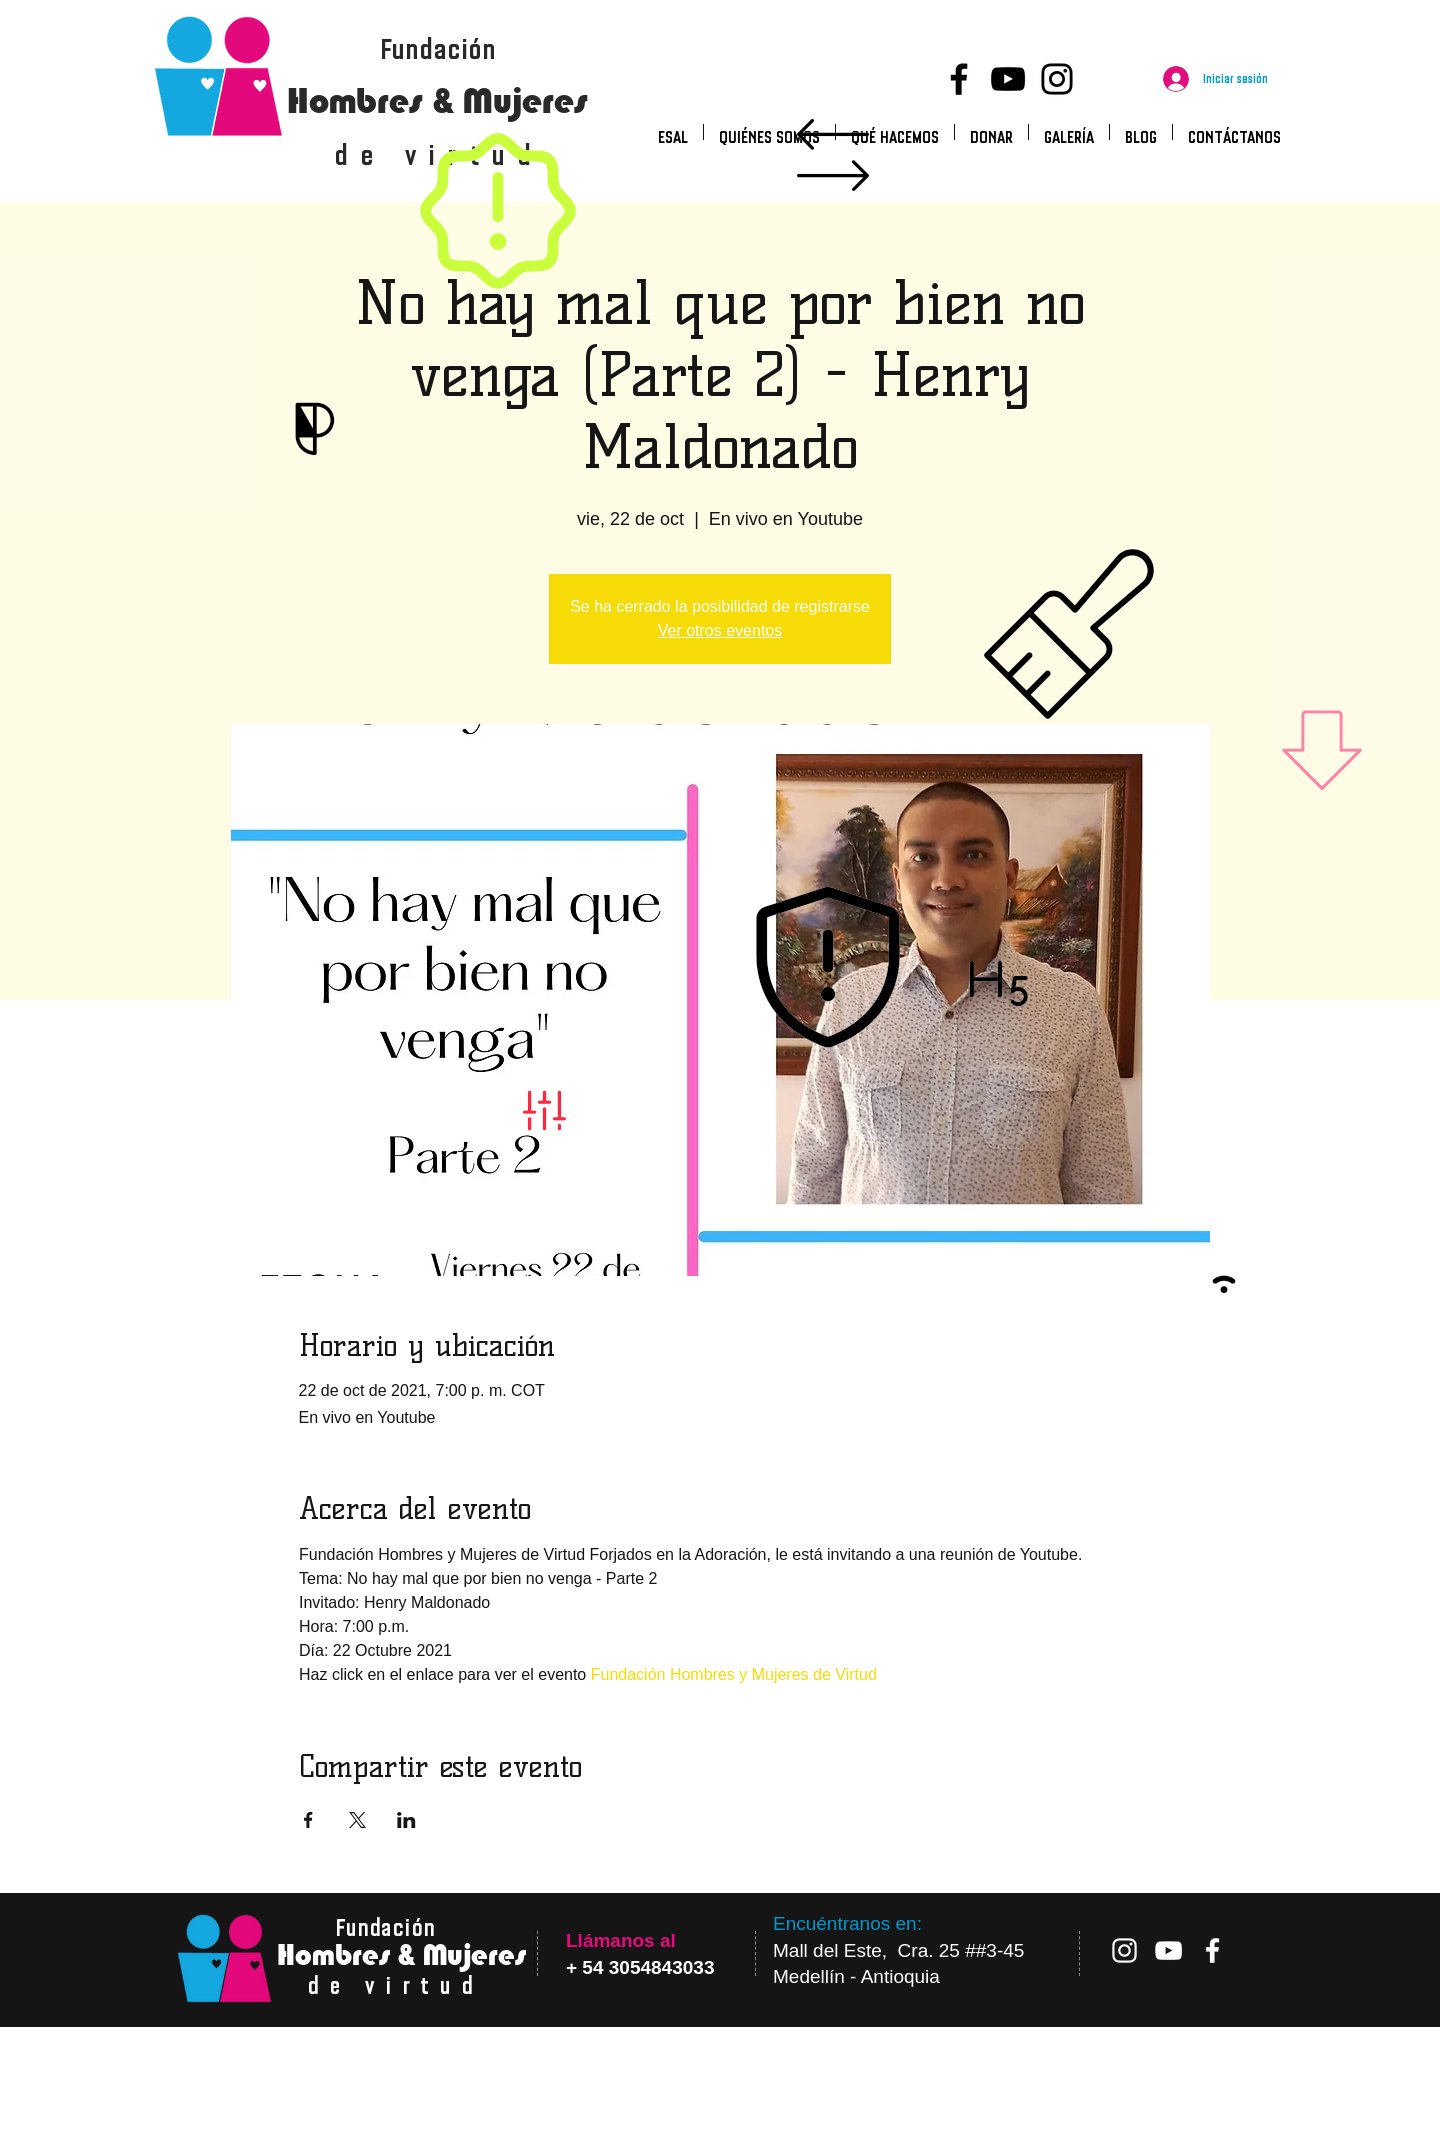 This screenshot has width=1440, height=2140. I want to click on swap or exchange items, so click(833, 155).